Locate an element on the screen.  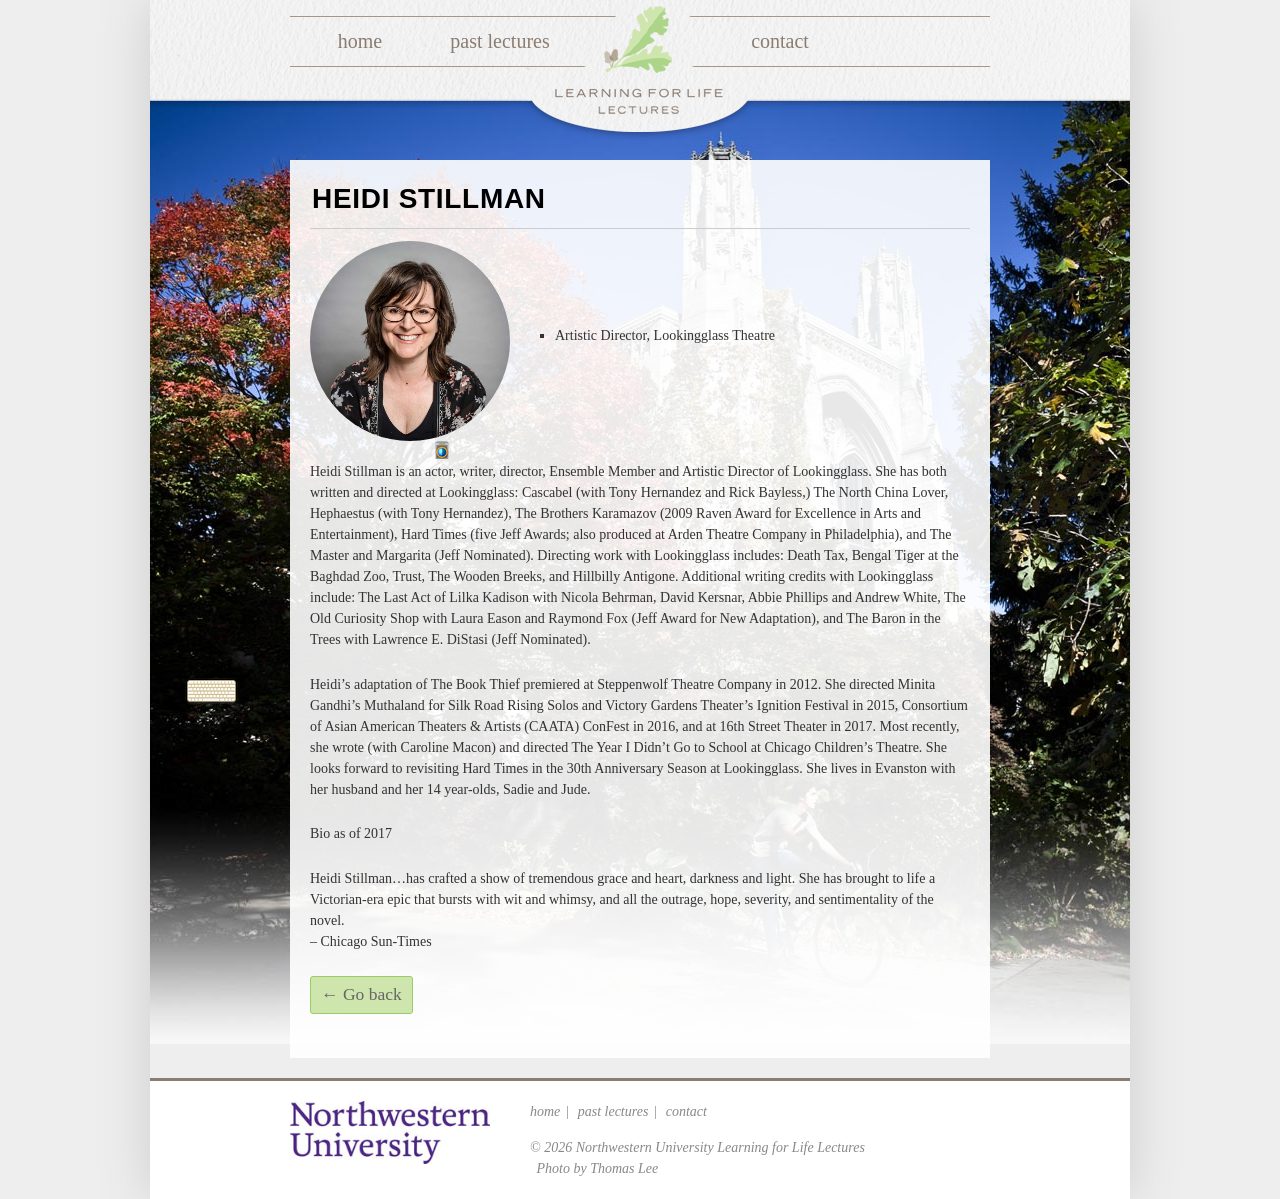
access RAID 1 storage configuration is located at coordinates (442, 450).